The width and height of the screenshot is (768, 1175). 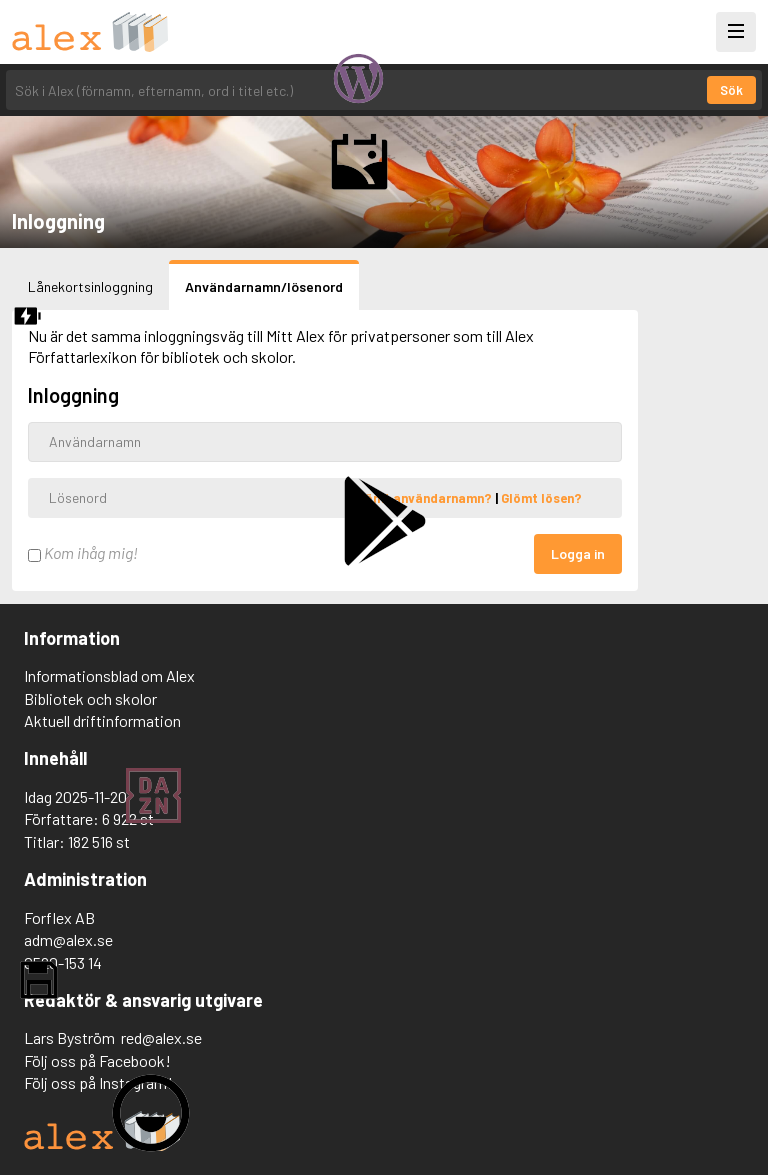 What do you see at coordinates (153, 795) in the screenshot?
I see `open the DAZN sports streaming app` at bounding box center [153, 795].